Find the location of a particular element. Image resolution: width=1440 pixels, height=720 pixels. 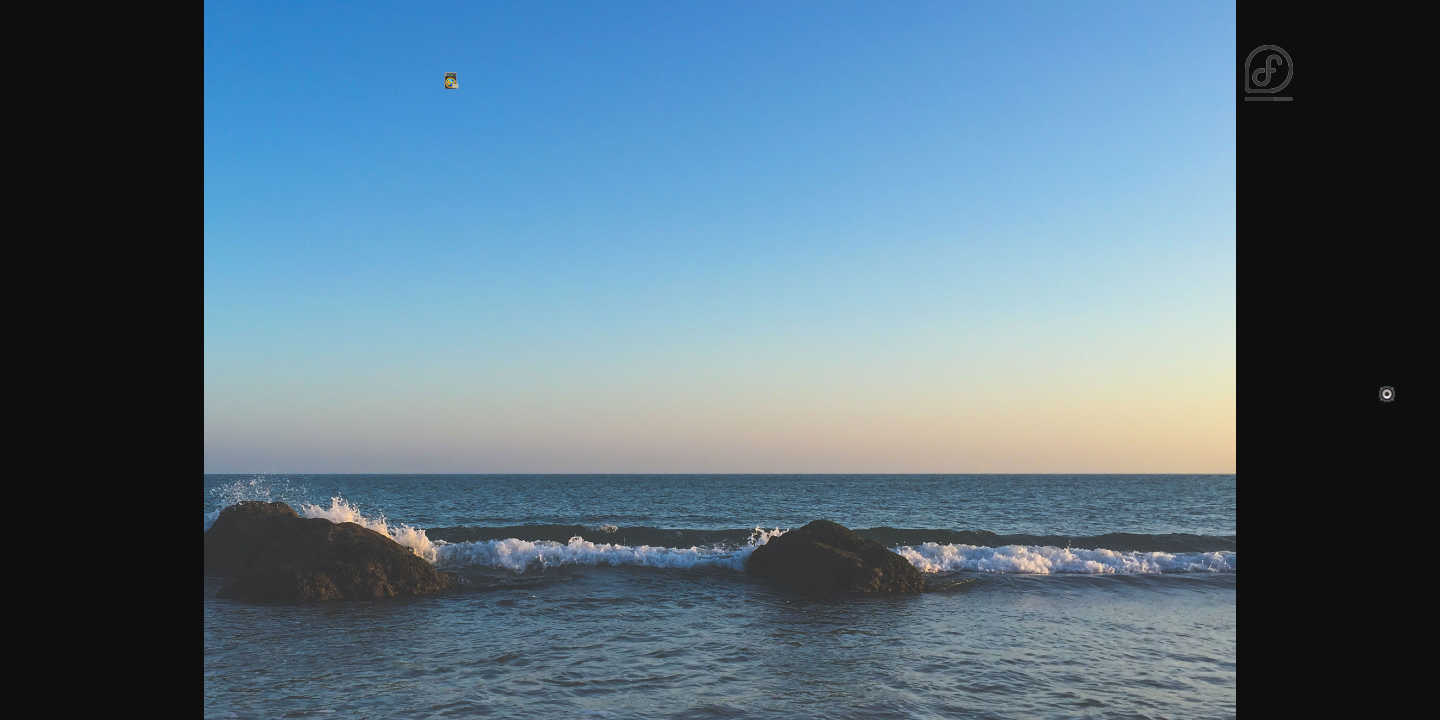

launch fedora linux installer is located at coordinates (1269, 73).